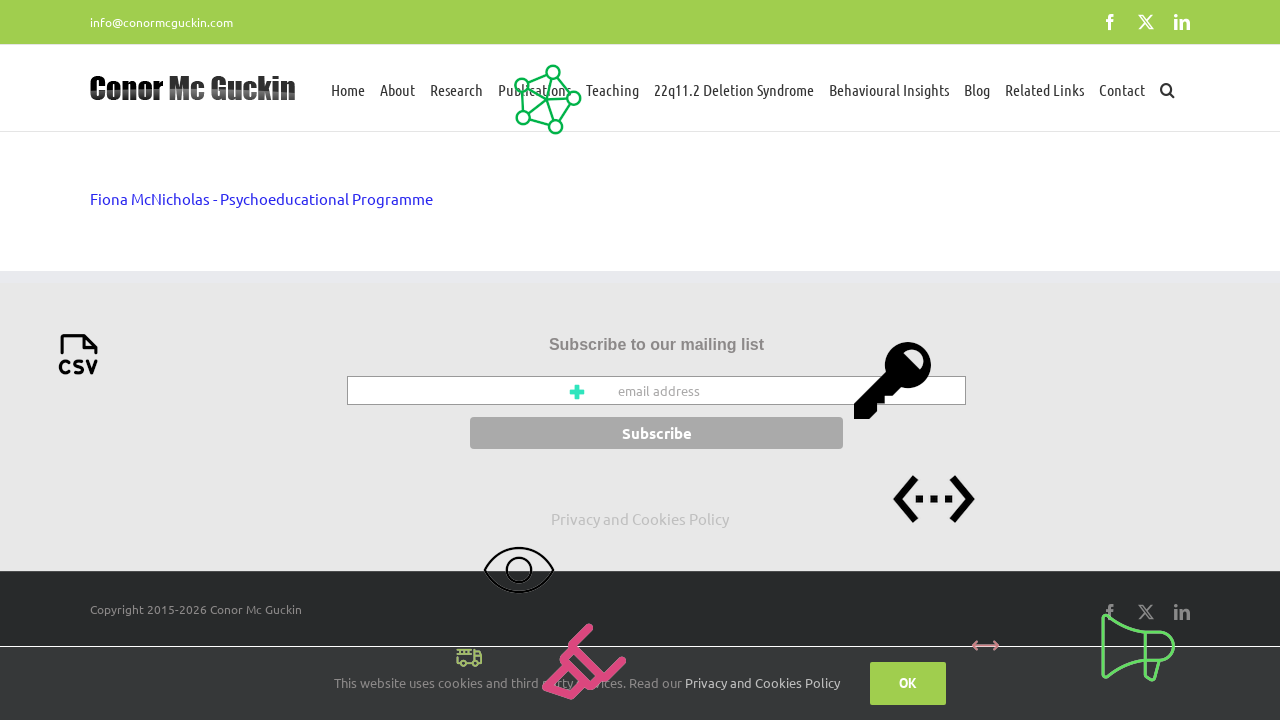 The width and height of the screenshot is (1280, 720). I want to click on access fediverse or federated social networks, so click(546, 99).